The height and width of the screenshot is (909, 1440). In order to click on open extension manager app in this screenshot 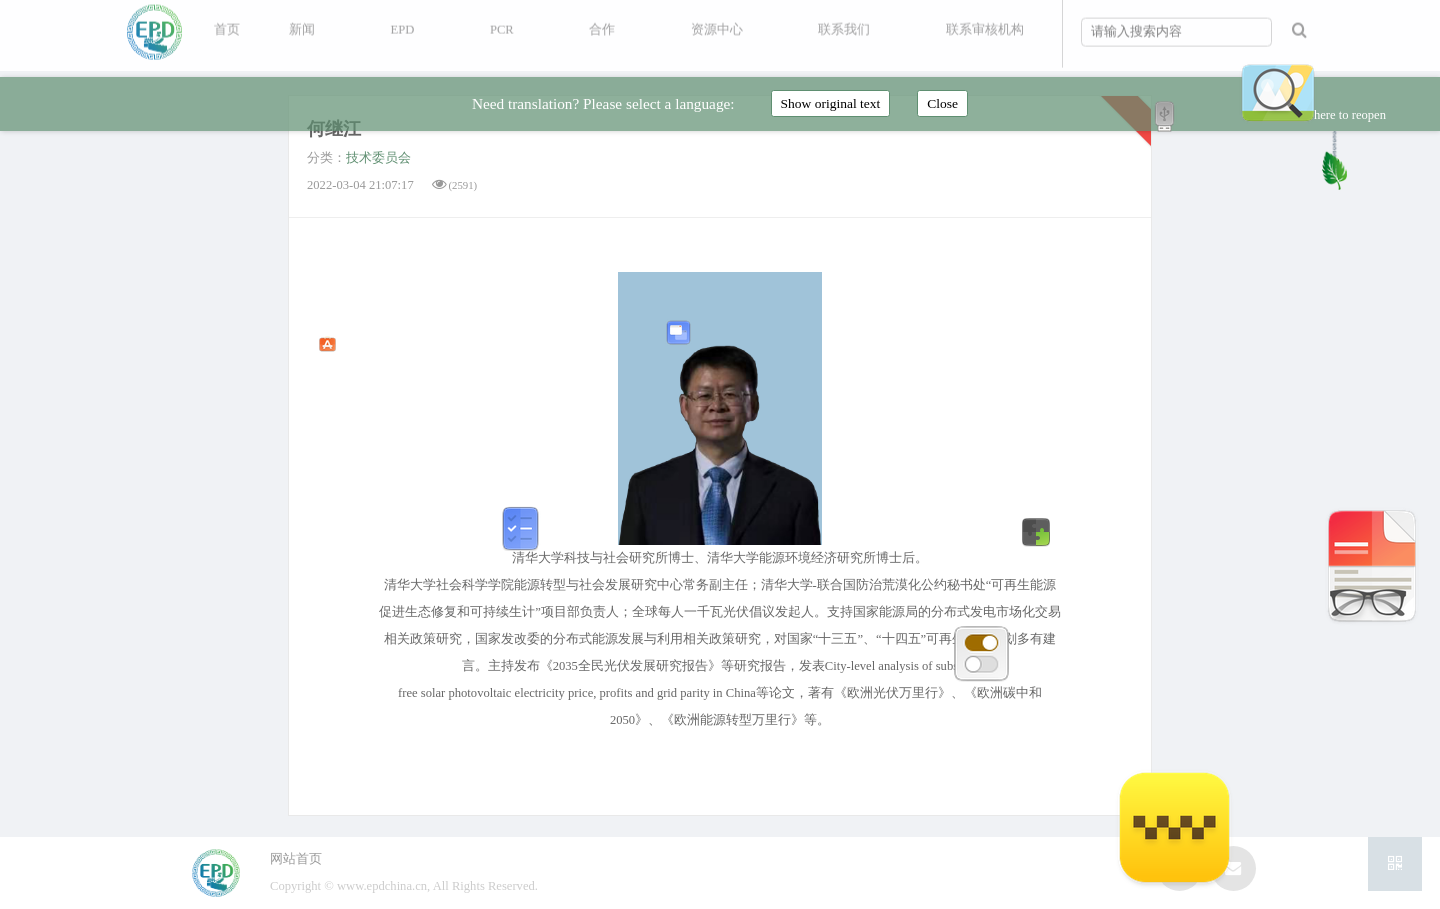, I will do `click(1036, 532)`.